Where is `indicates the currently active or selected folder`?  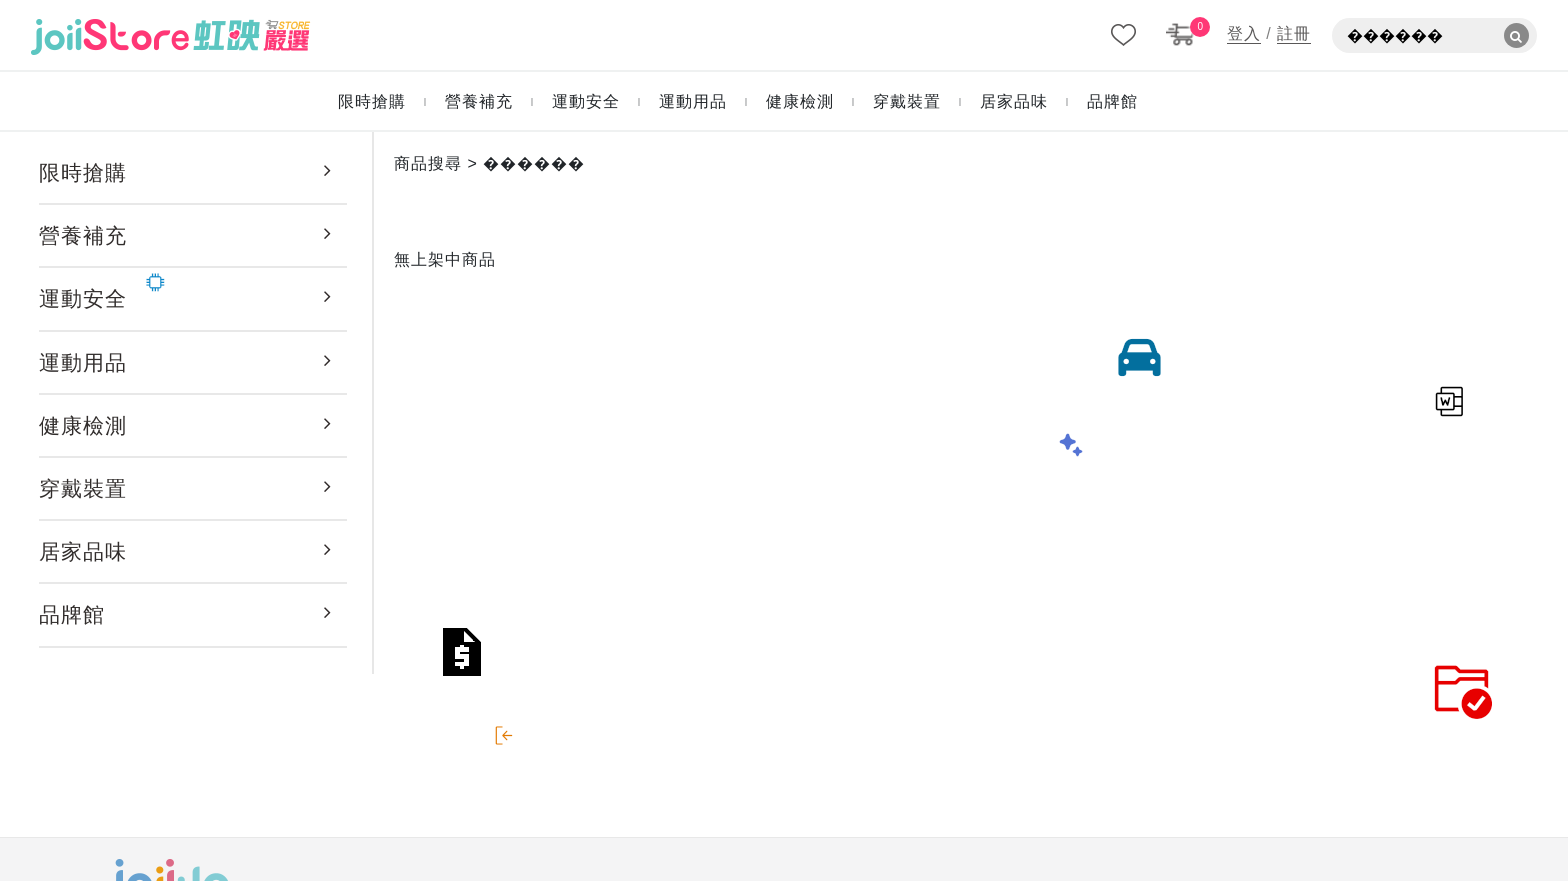
indicates the currently active or selected folder is located at coordinates (1461, 688).